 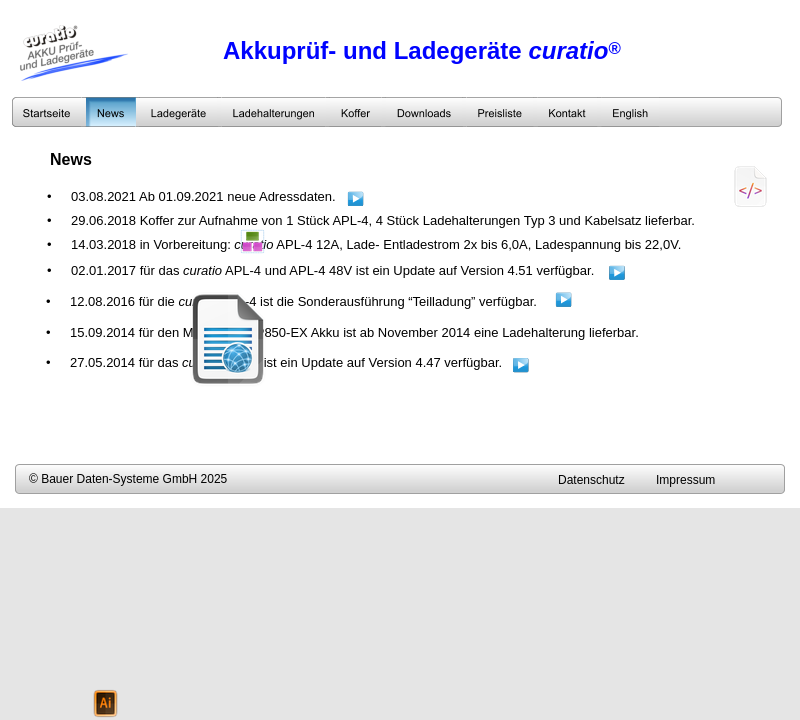 What do you see at coordinates (750, 186) in the screenshot?
I see `a maven xml configuration file` at bounding box center [750, 186].